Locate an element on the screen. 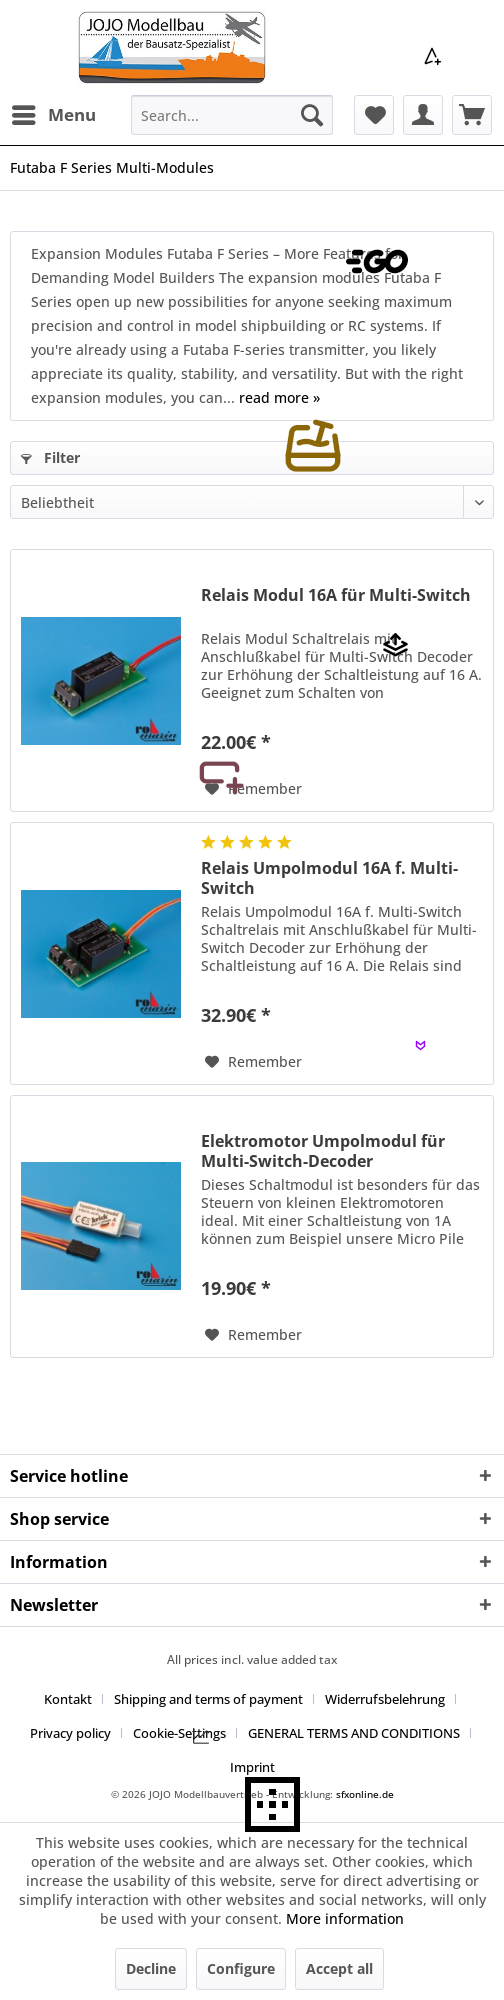 The height and width of the screenshot is (2000, 504). view analytics or performance metrics is located at coordinates (201, 1737).